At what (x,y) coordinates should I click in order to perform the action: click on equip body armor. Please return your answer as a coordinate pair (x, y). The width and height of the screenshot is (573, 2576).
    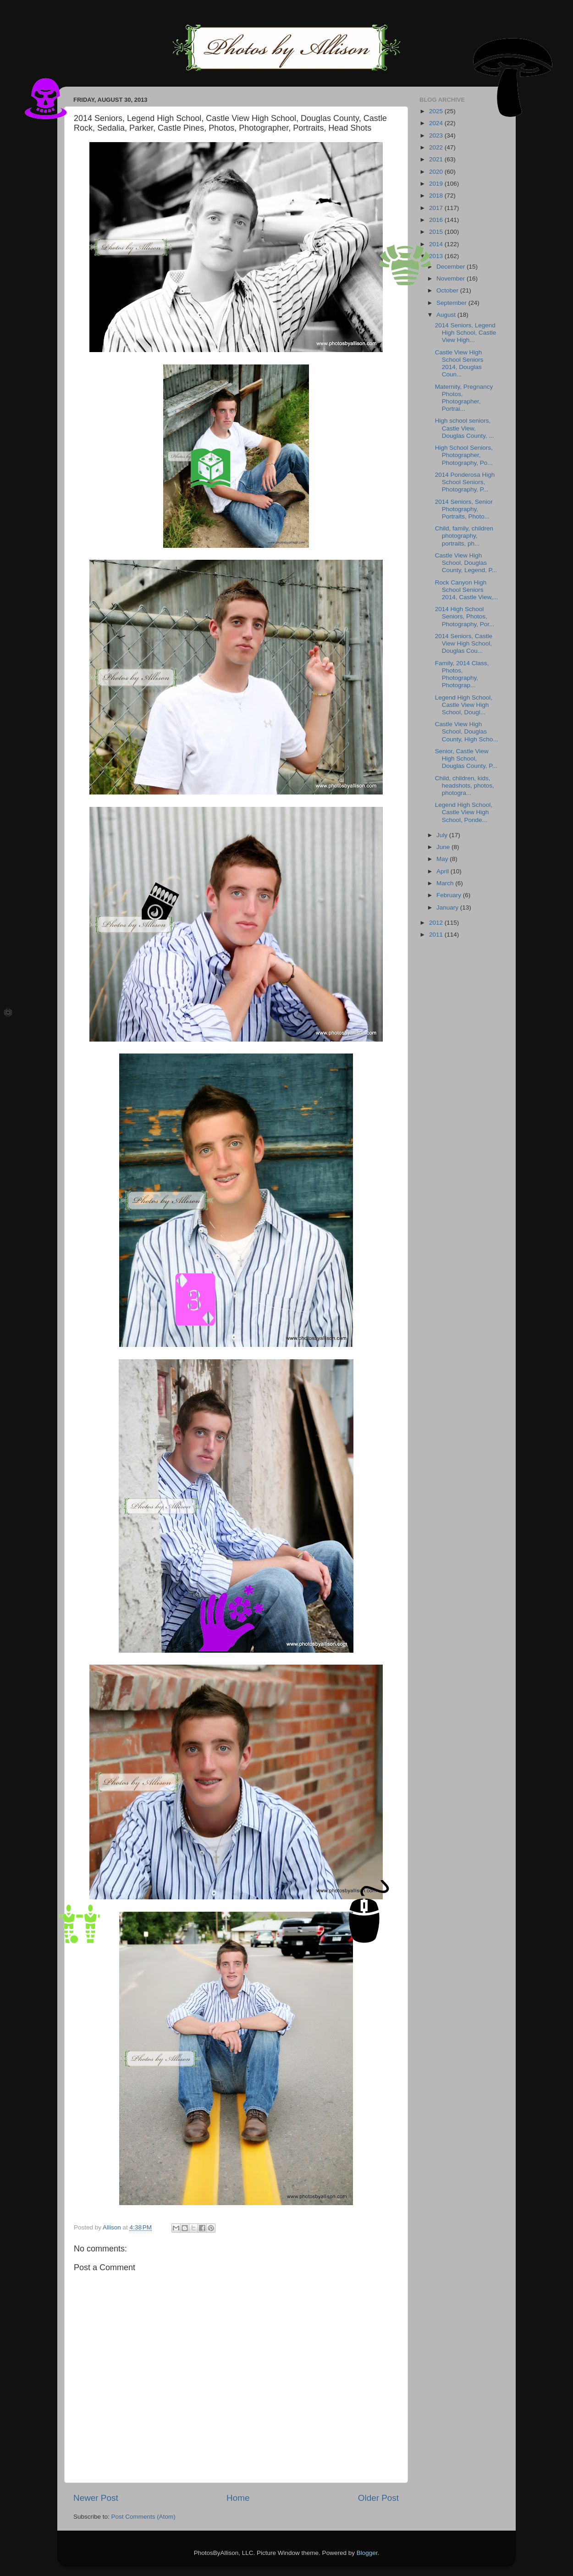
    Looking at the image, I should click on (405, 265).